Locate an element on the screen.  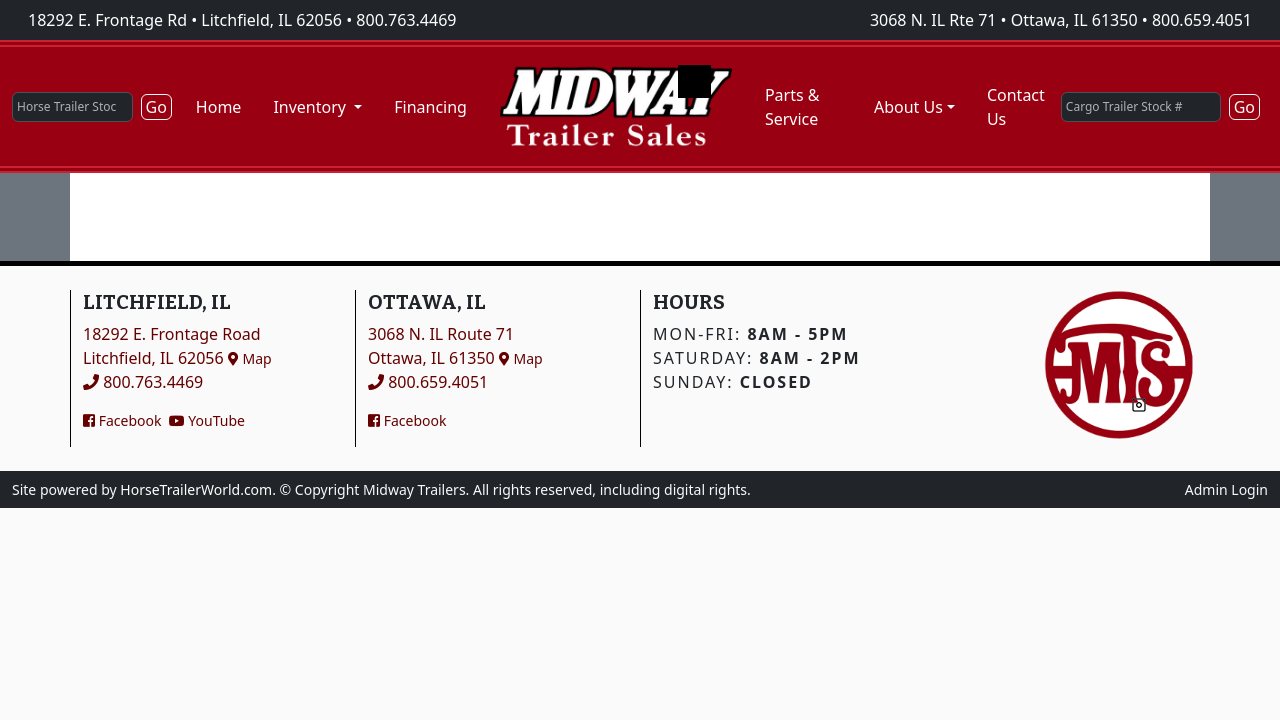
stop media playback is located at coordinates (694, 81).